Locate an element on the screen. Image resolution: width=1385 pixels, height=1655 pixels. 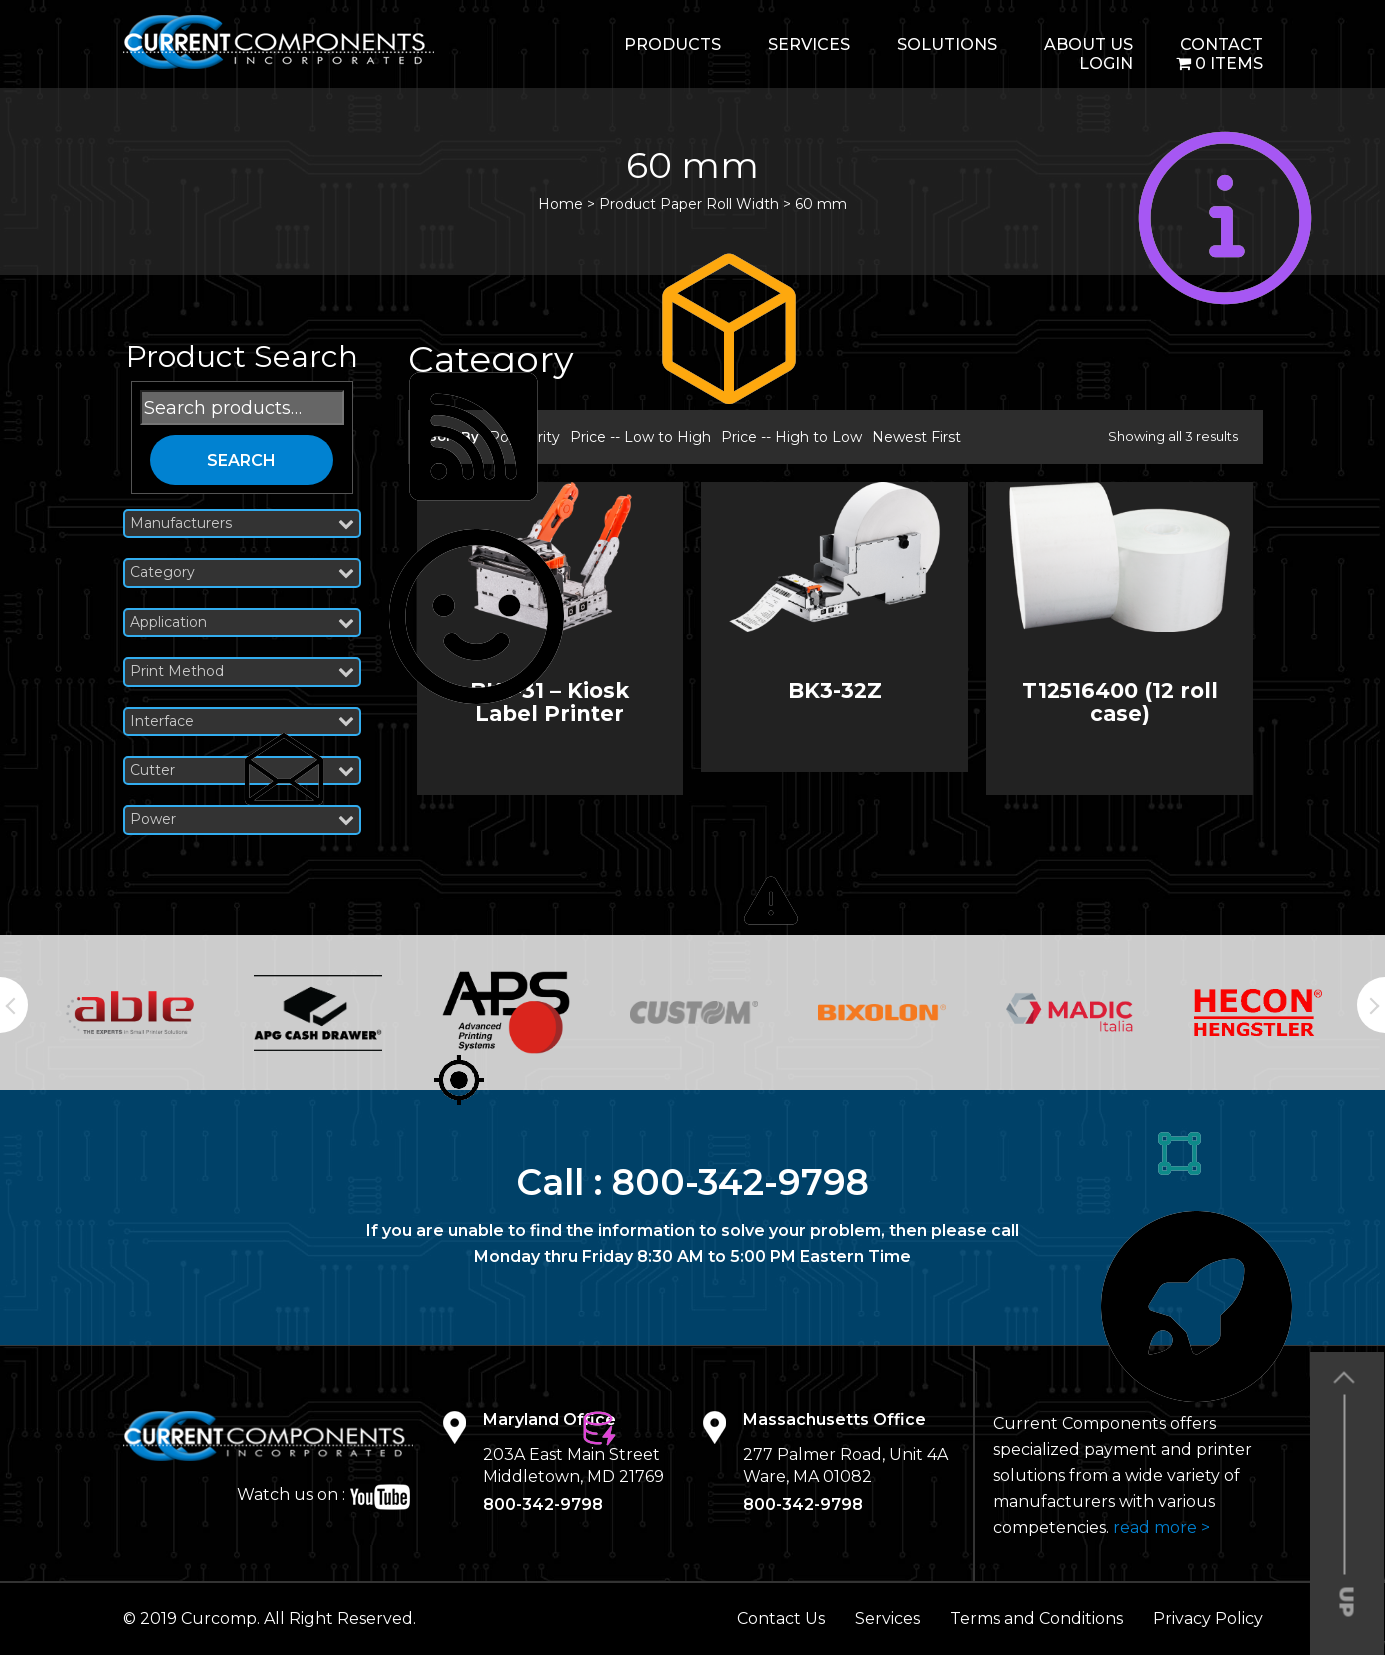
indicates a warning or alert that requires attention is located at coordinates (771, 900).